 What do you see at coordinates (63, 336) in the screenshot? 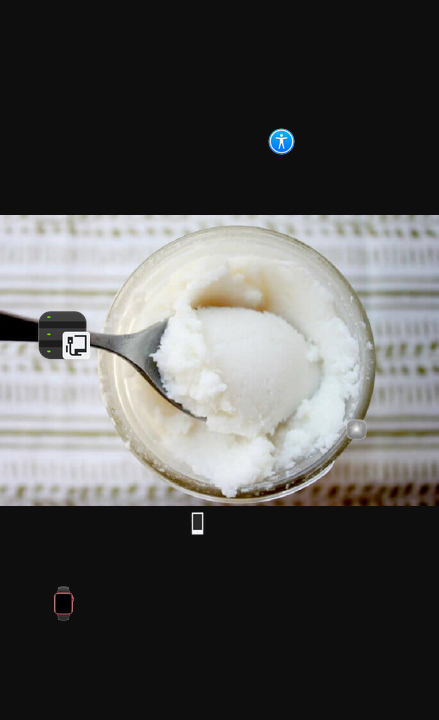
I see `configure DHCP server settings` at bounding box center [63, 336].